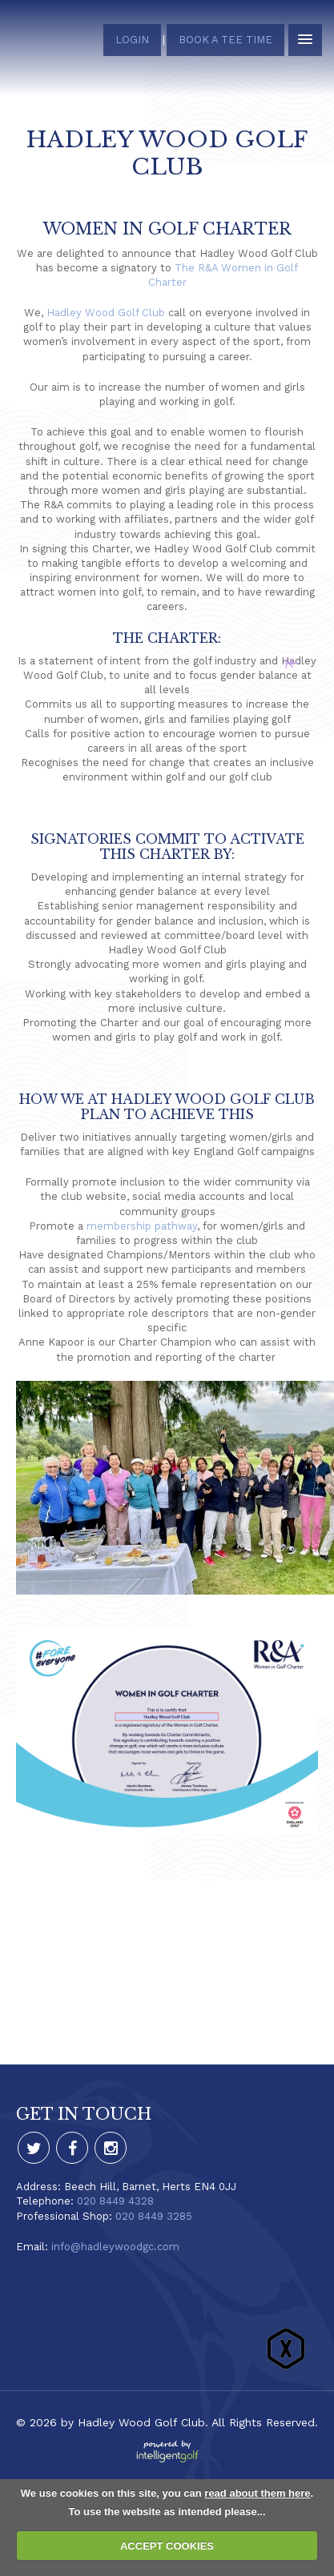 The width and height of the screenshot is (334, 2576). What do you see at coordinates (292, 663) in the screenshot?
I see `navigate to the beginning of content` at bounding box center [292, 663].